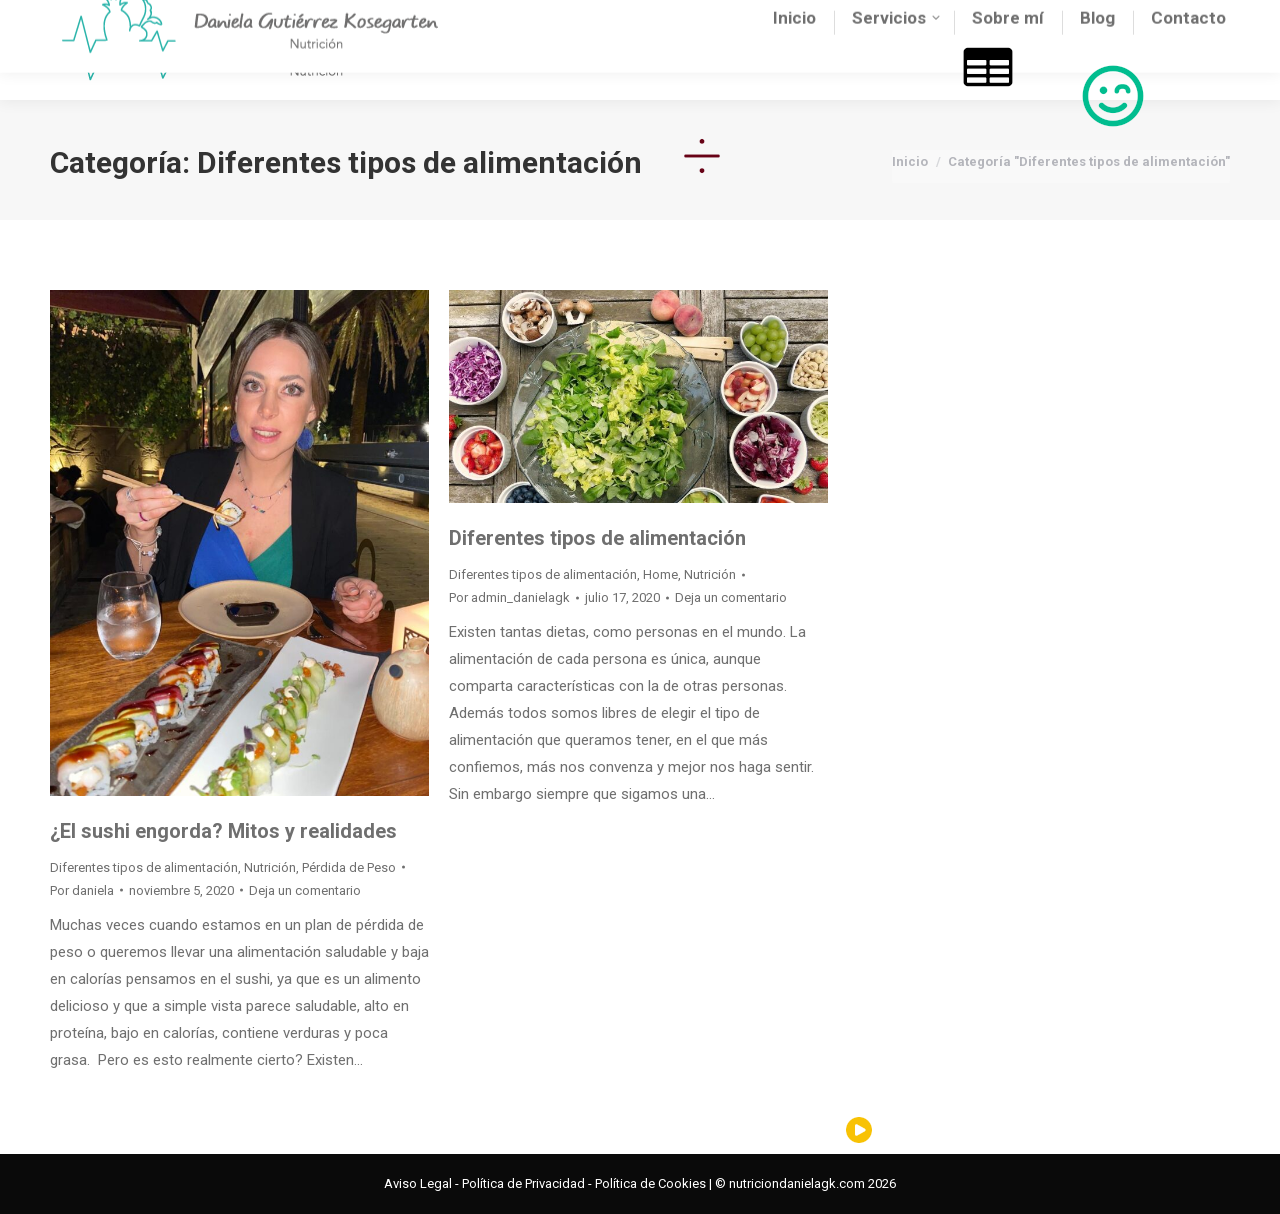 This screenshot has height=1214, width=1280. What do you see at coordinates (702, 156) in the screenshot?
I see `perform division calculation` at bounding box center [702, 156].